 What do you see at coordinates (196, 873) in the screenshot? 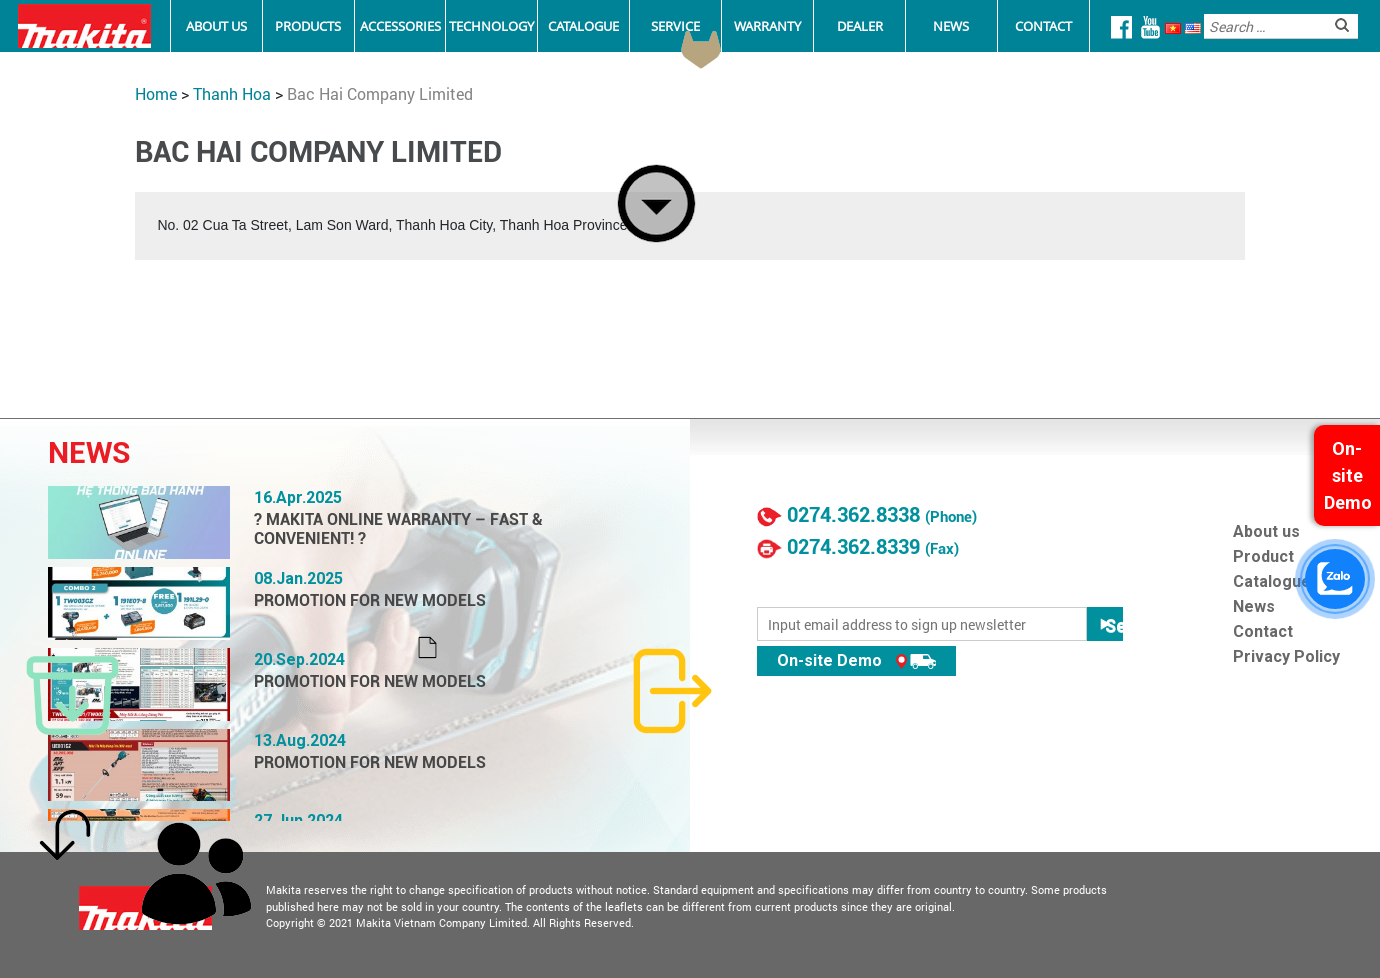
I see `view all users or team members` at bounding box center [196, 873].